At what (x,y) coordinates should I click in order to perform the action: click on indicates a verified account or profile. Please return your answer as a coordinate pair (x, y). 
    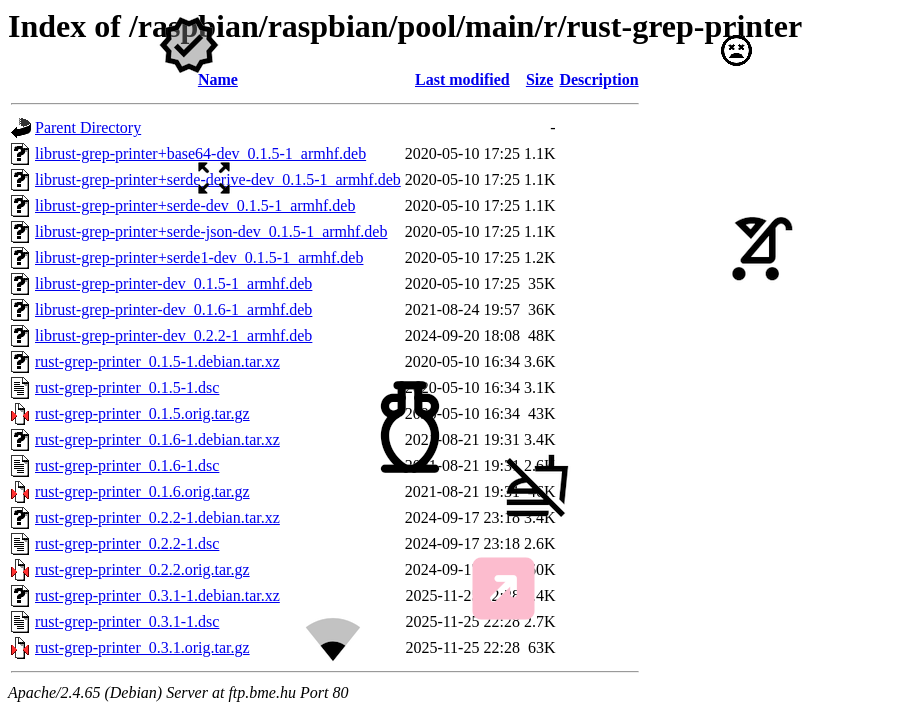
    Looking at the image, I should click on (189, 45).